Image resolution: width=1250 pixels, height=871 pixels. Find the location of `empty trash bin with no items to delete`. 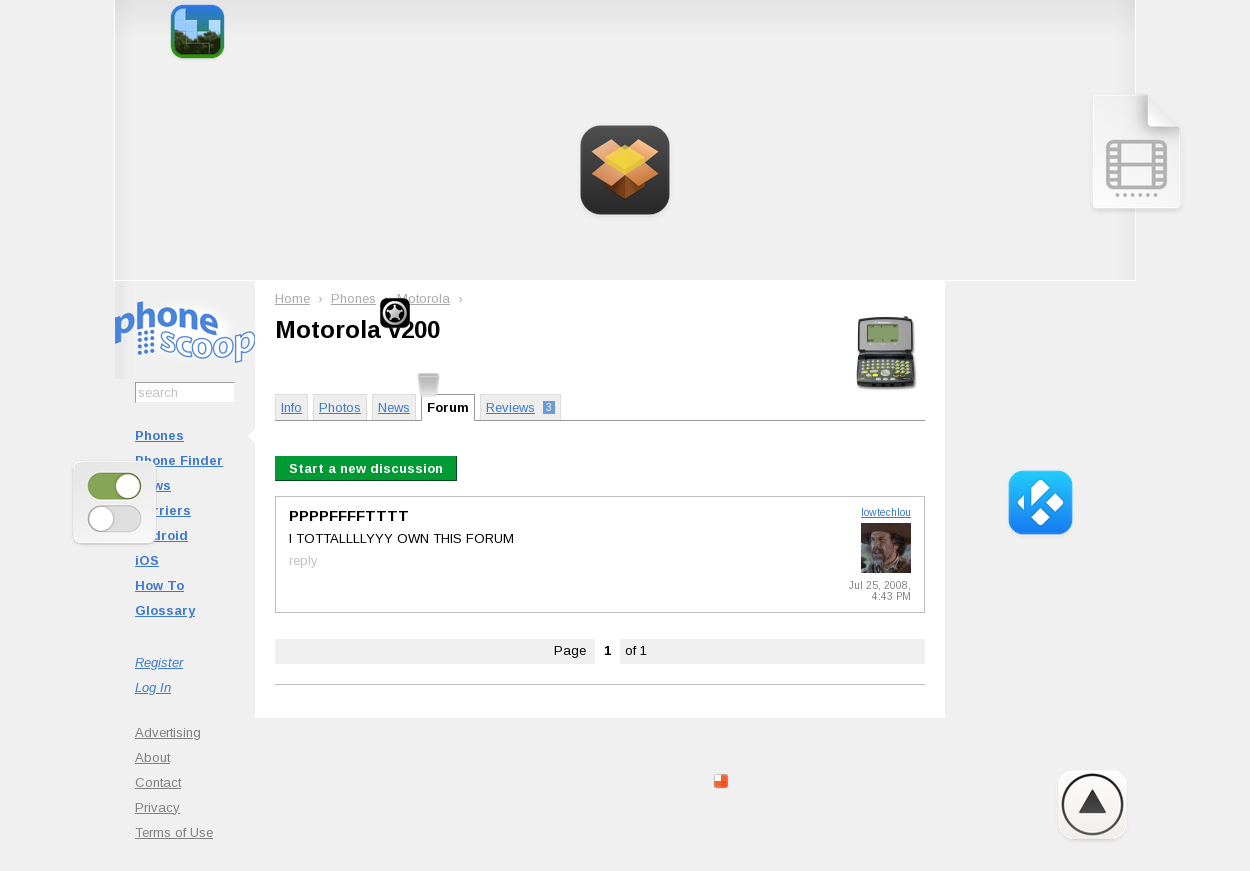

empty trash bin with no items to delete is located at coordinates (428, 384).